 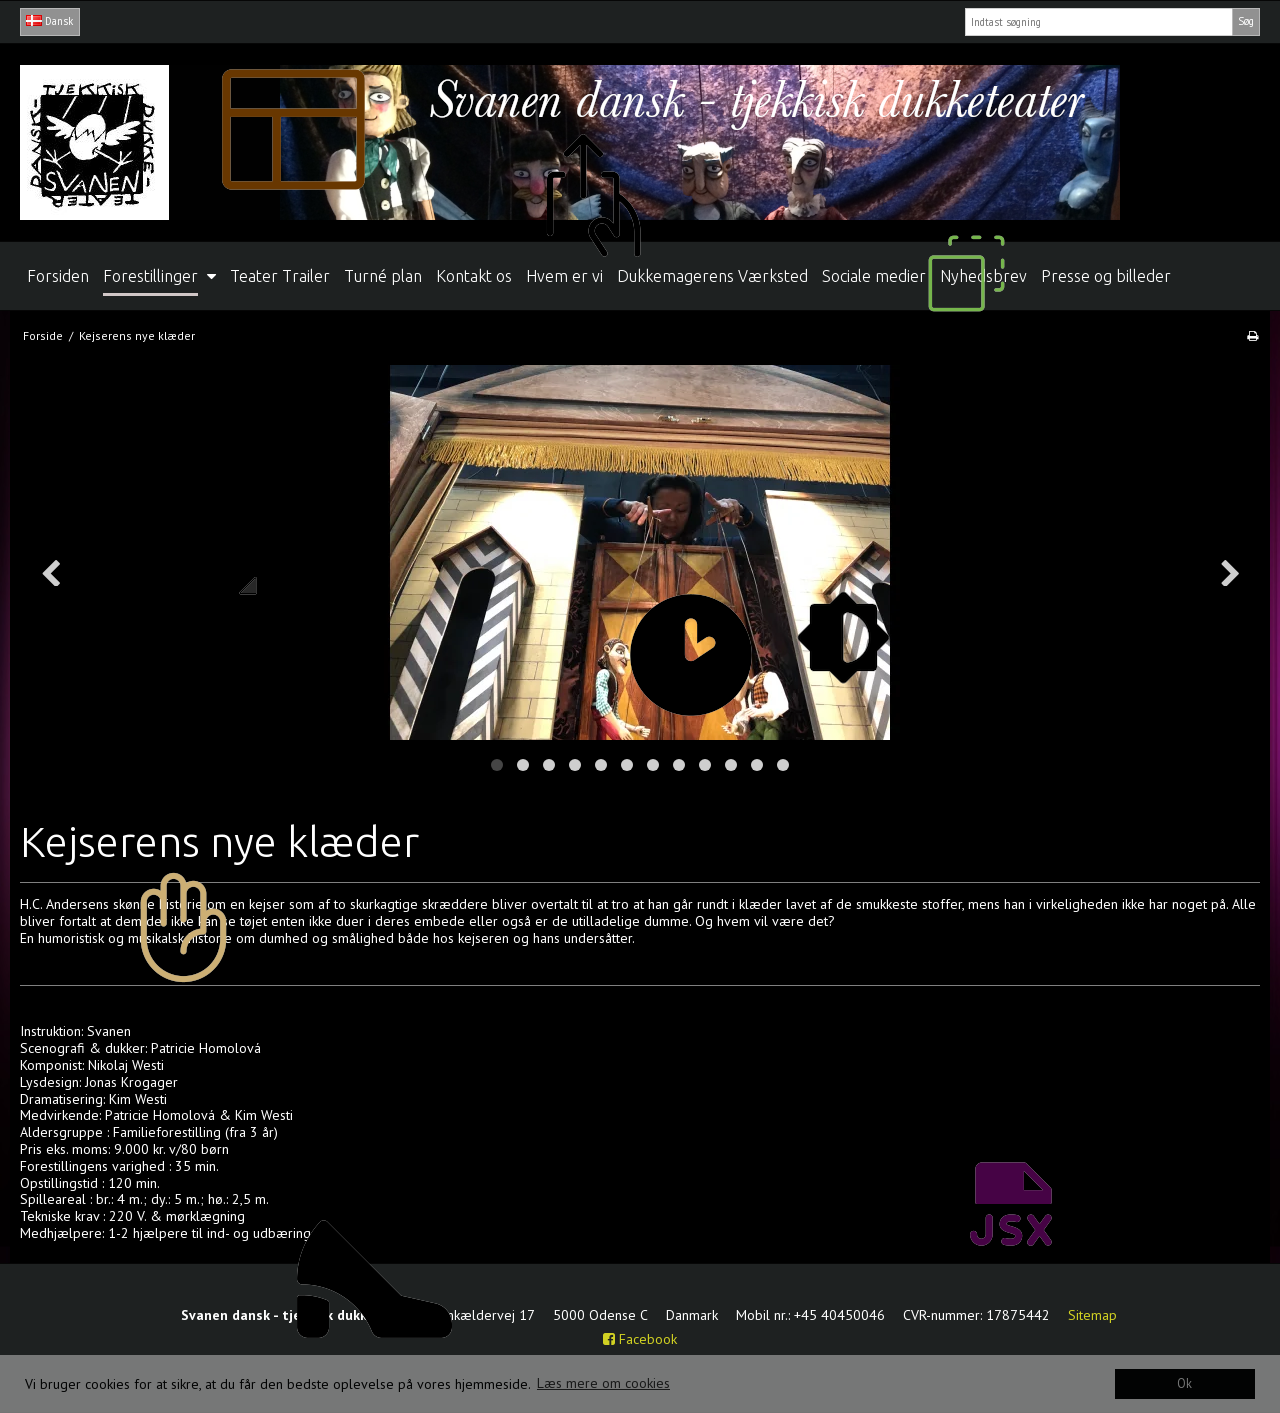 I want to click on indicates full cellular signal strength, so click(x=249, y=586).